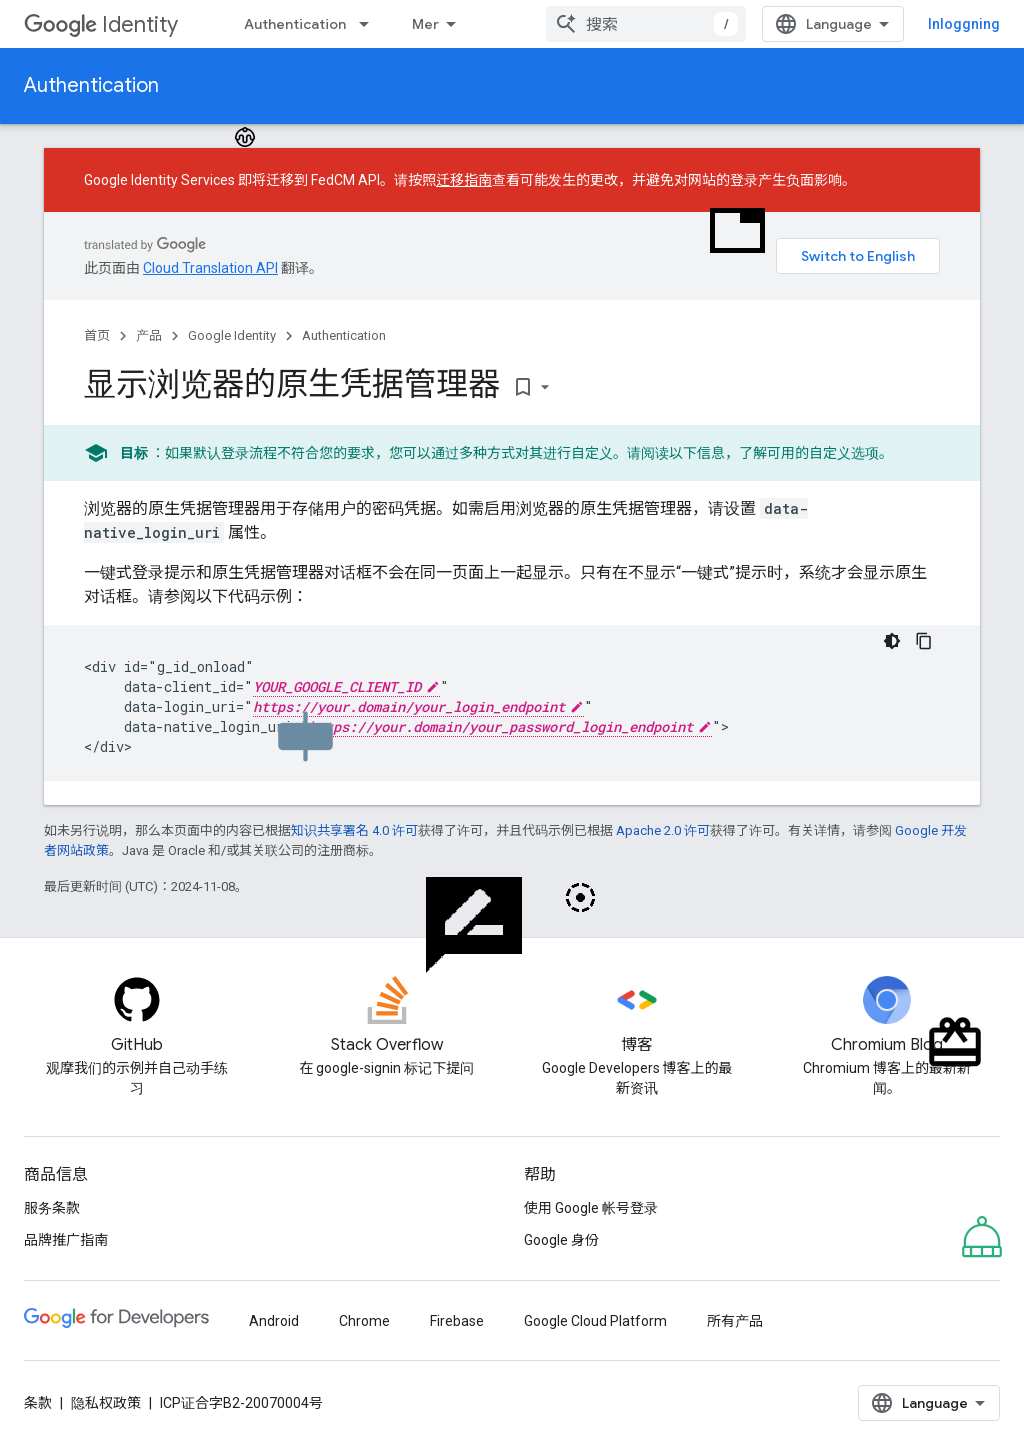 The image size is (1024, 1445). Describe the element at coordinates (737, 230) in the screenshot. I see `open a new browser tab` at that location.